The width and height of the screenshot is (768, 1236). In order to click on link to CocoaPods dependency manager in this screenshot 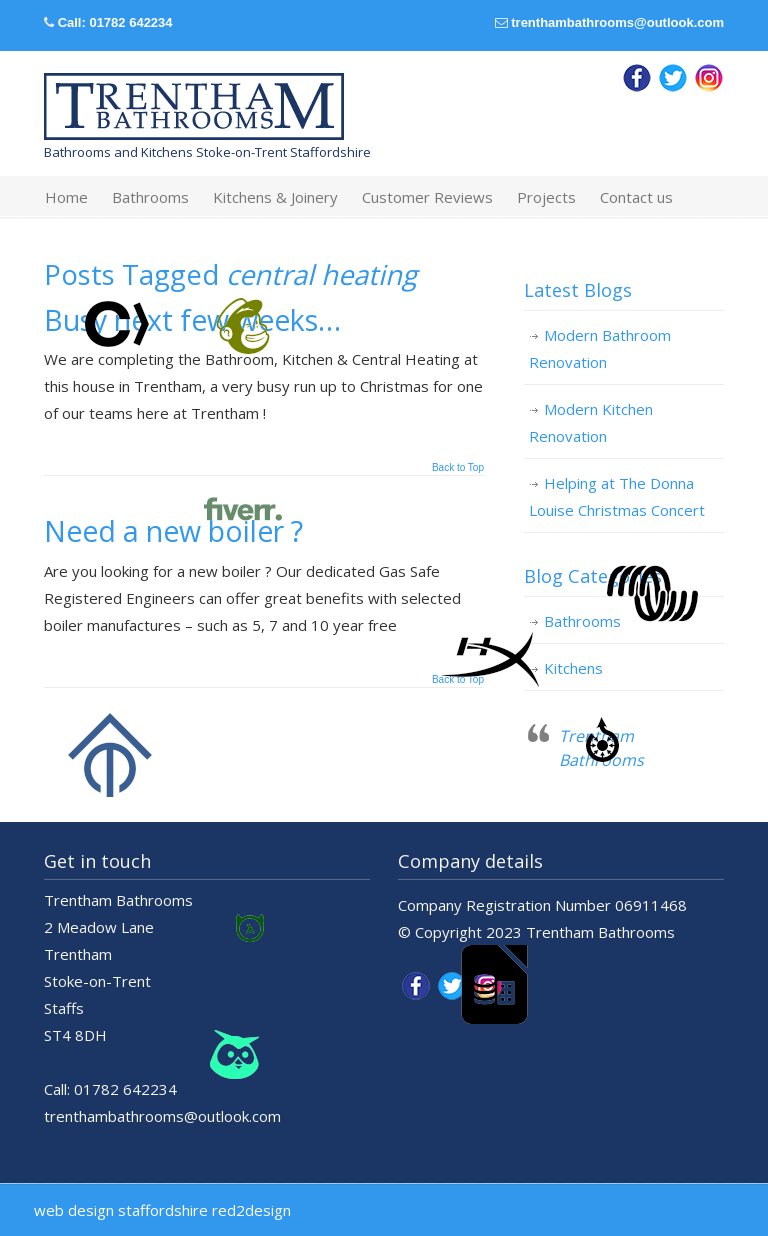, I will do `click(117, 324)`.